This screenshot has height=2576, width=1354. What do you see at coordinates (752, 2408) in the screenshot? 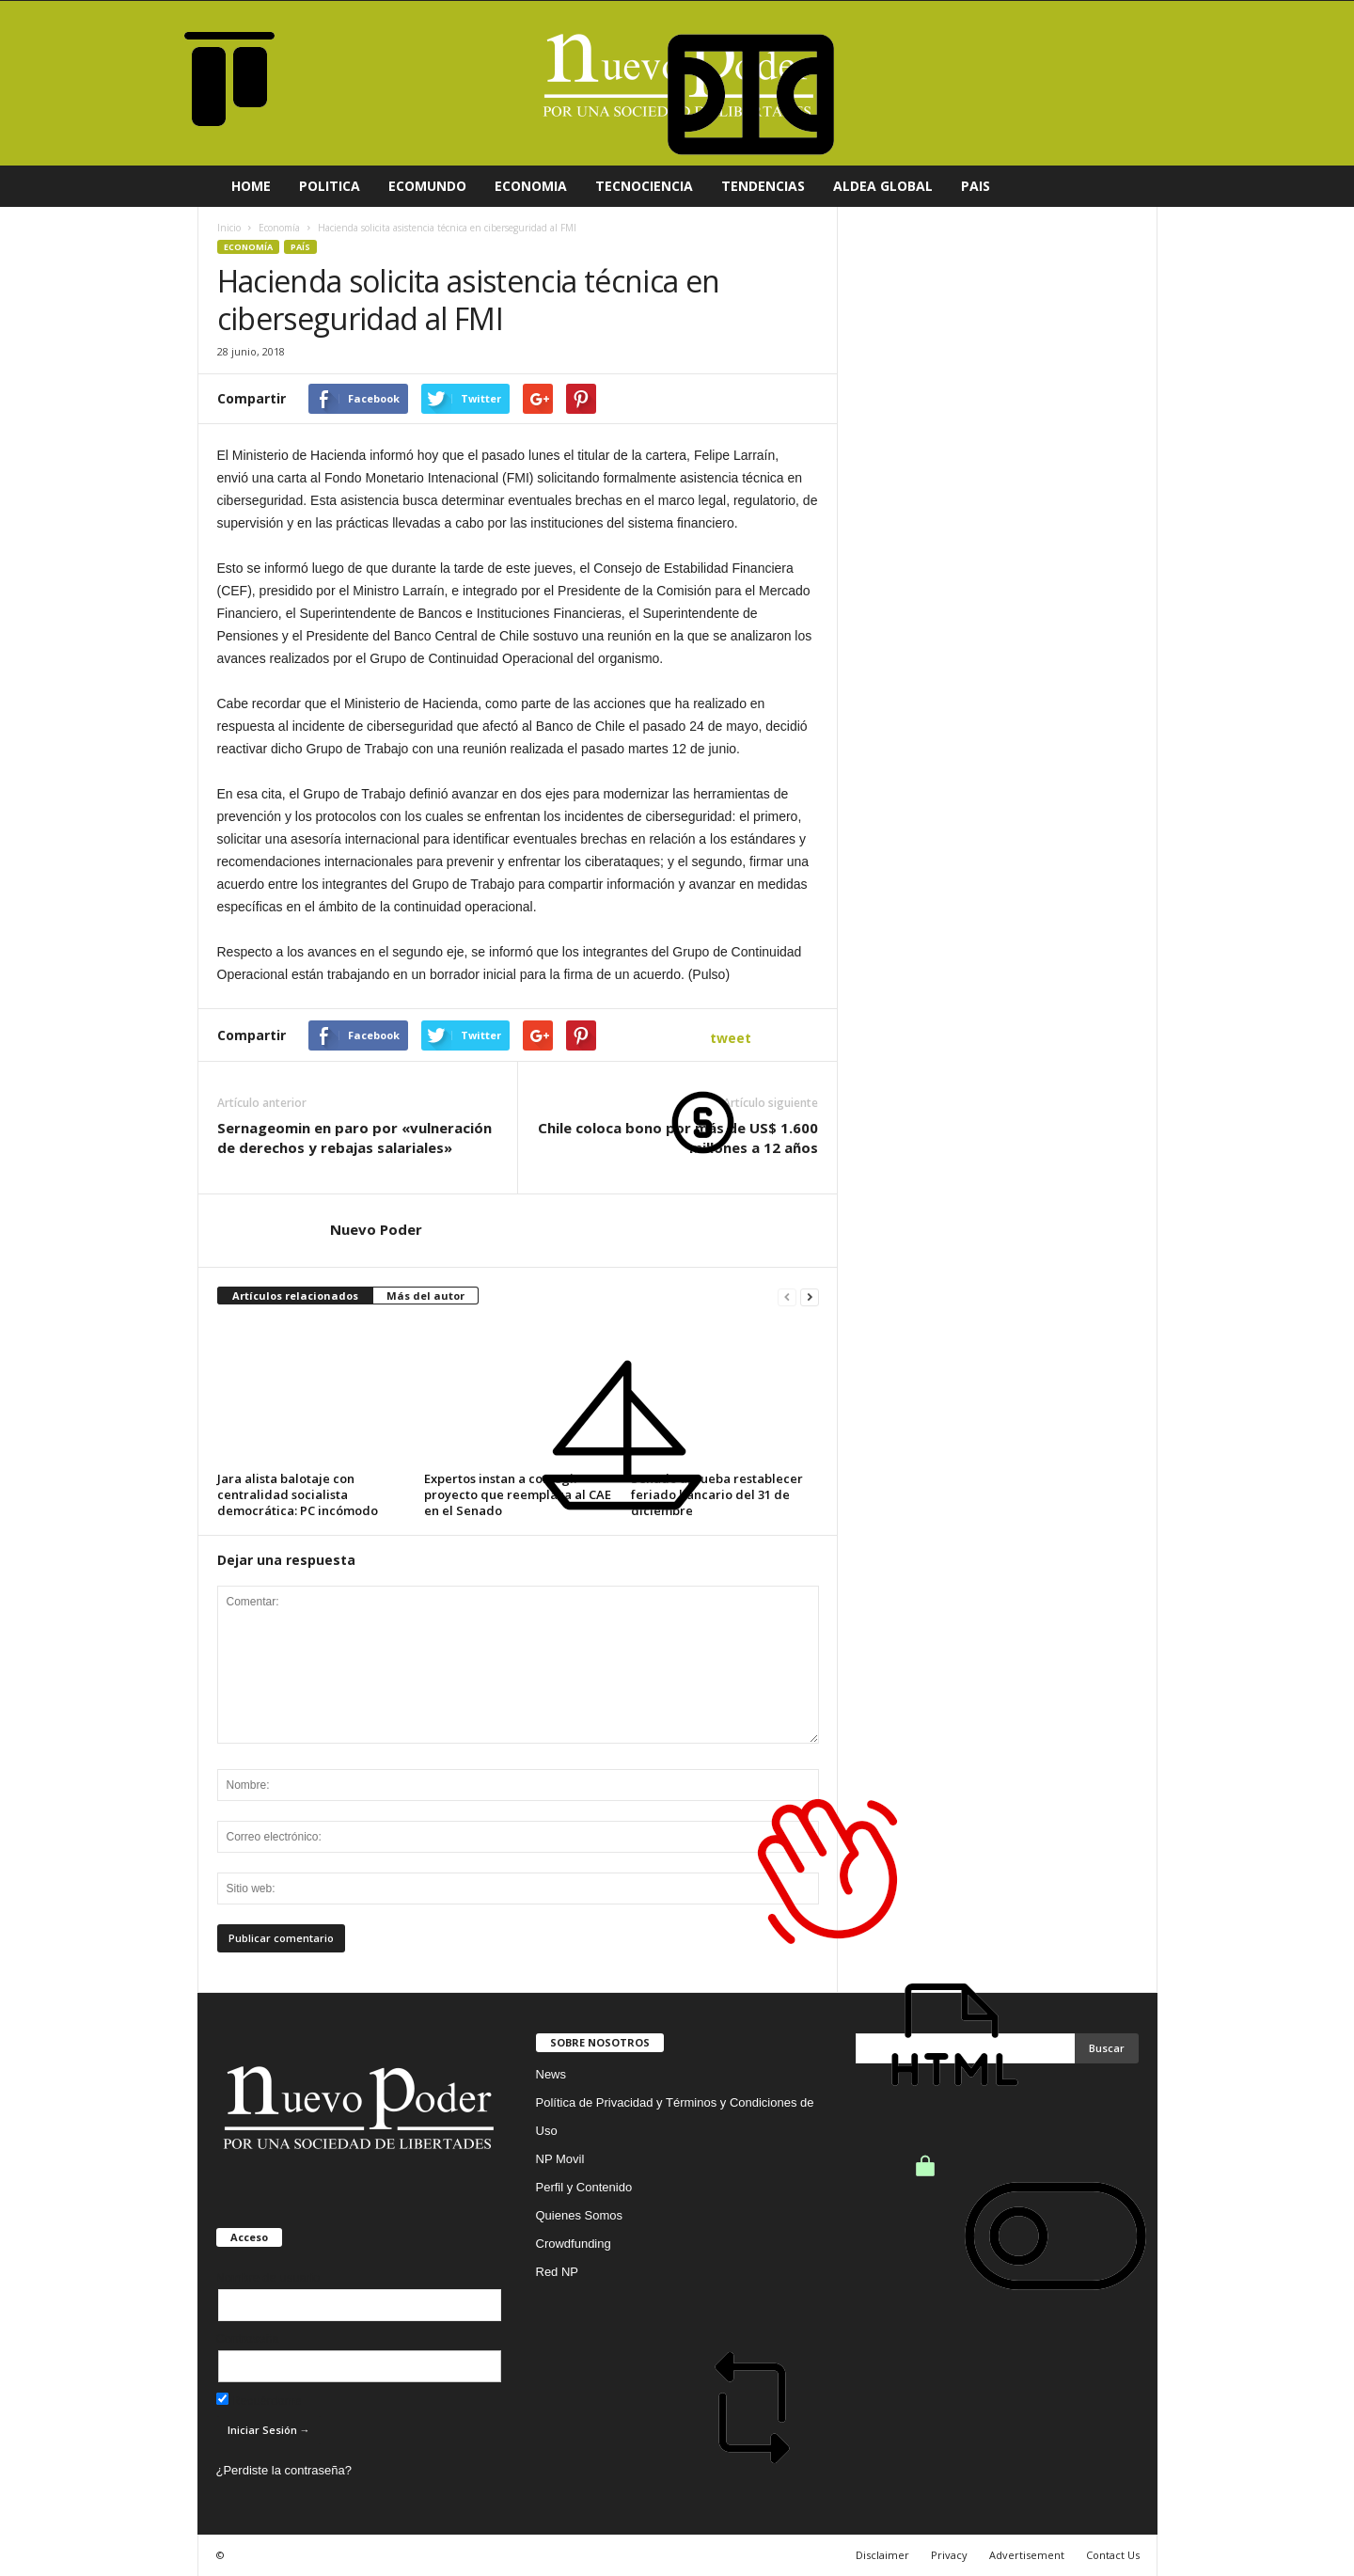
I see `rotate device orientation` at bounding box center [752, 2408].